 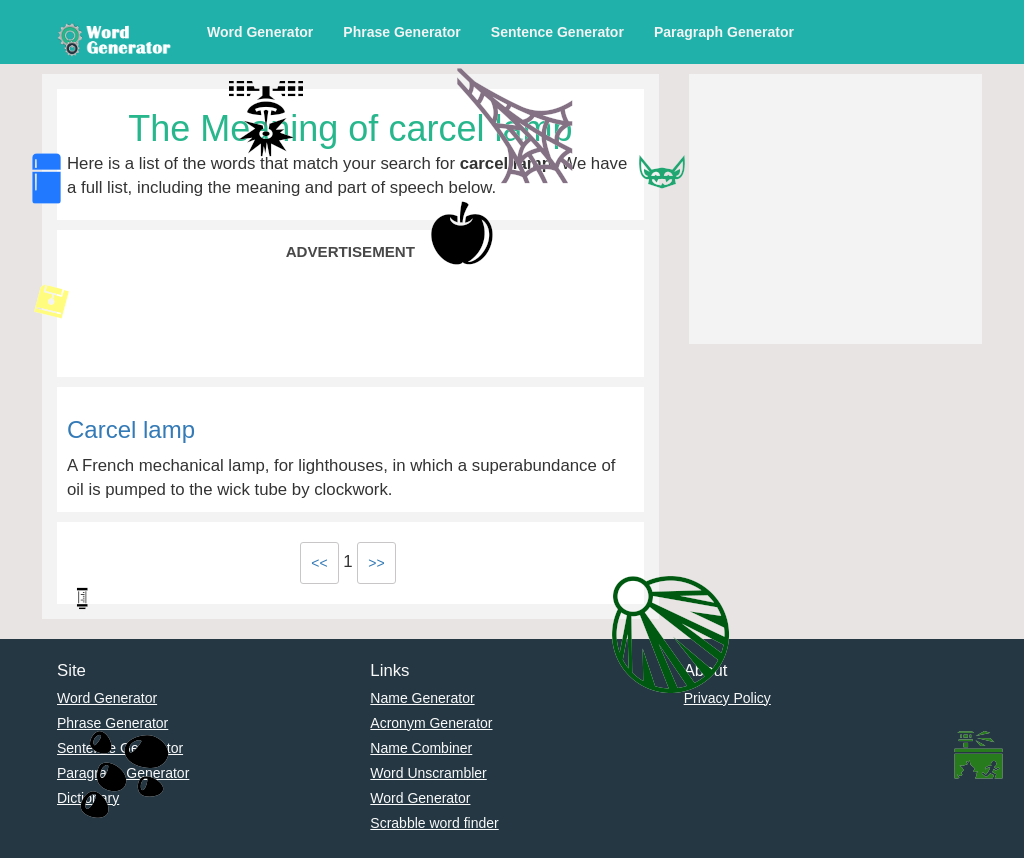 What do you see at coordinates (978, 754) in the screenshot?
I see `activate evasion ability in gameplay` at bounding box center [978, 754].